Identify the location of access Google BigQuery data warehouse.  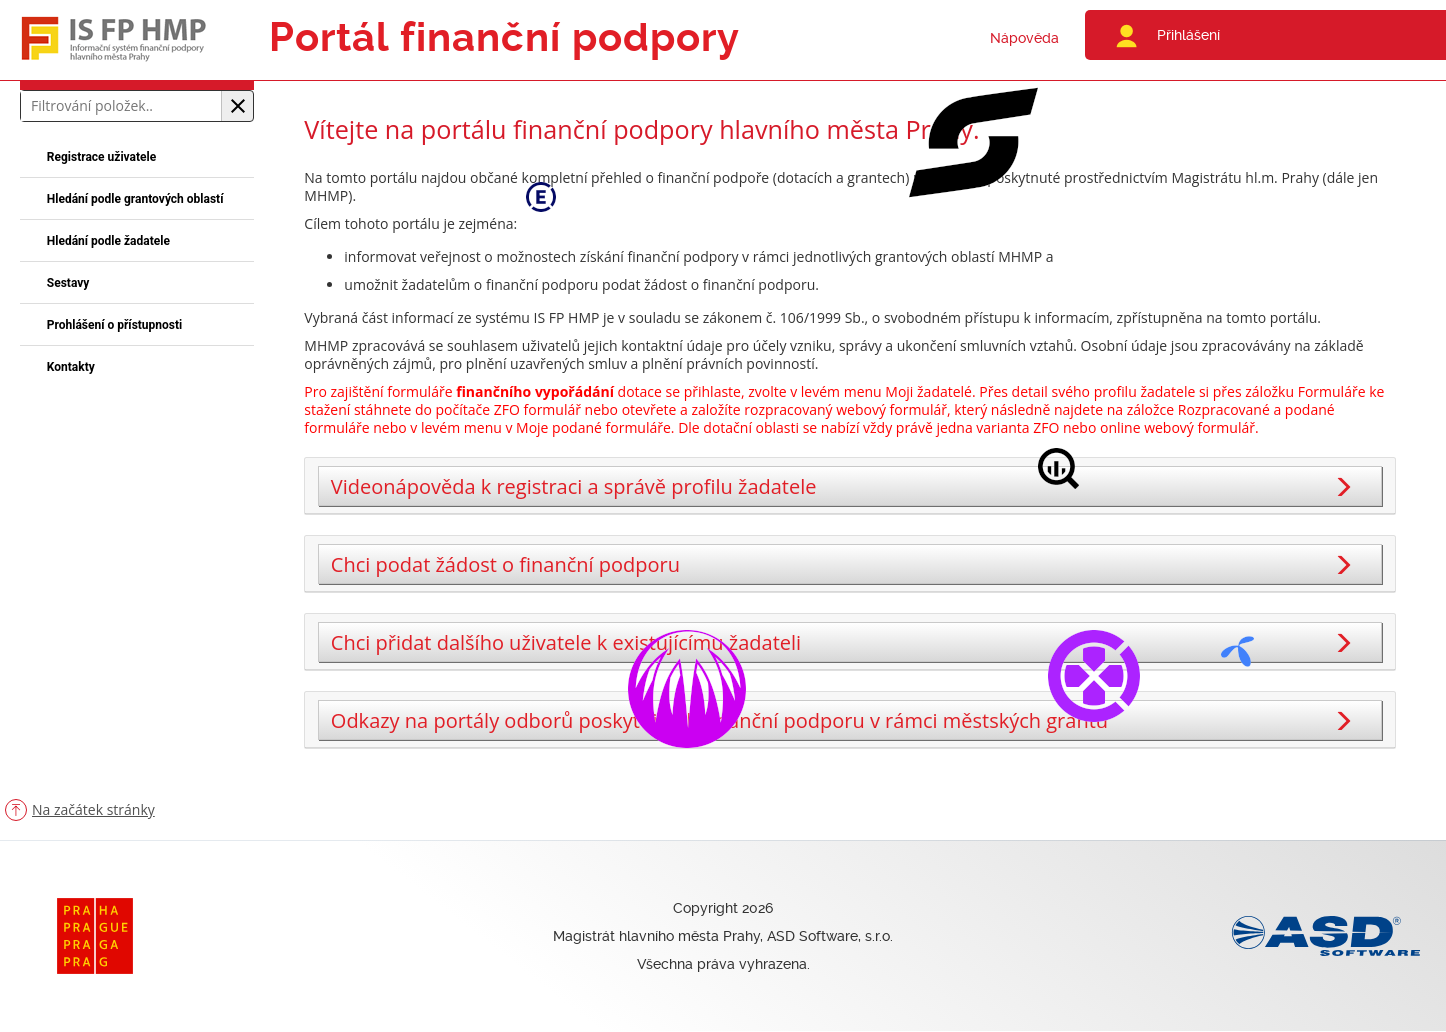
(1058, 468).